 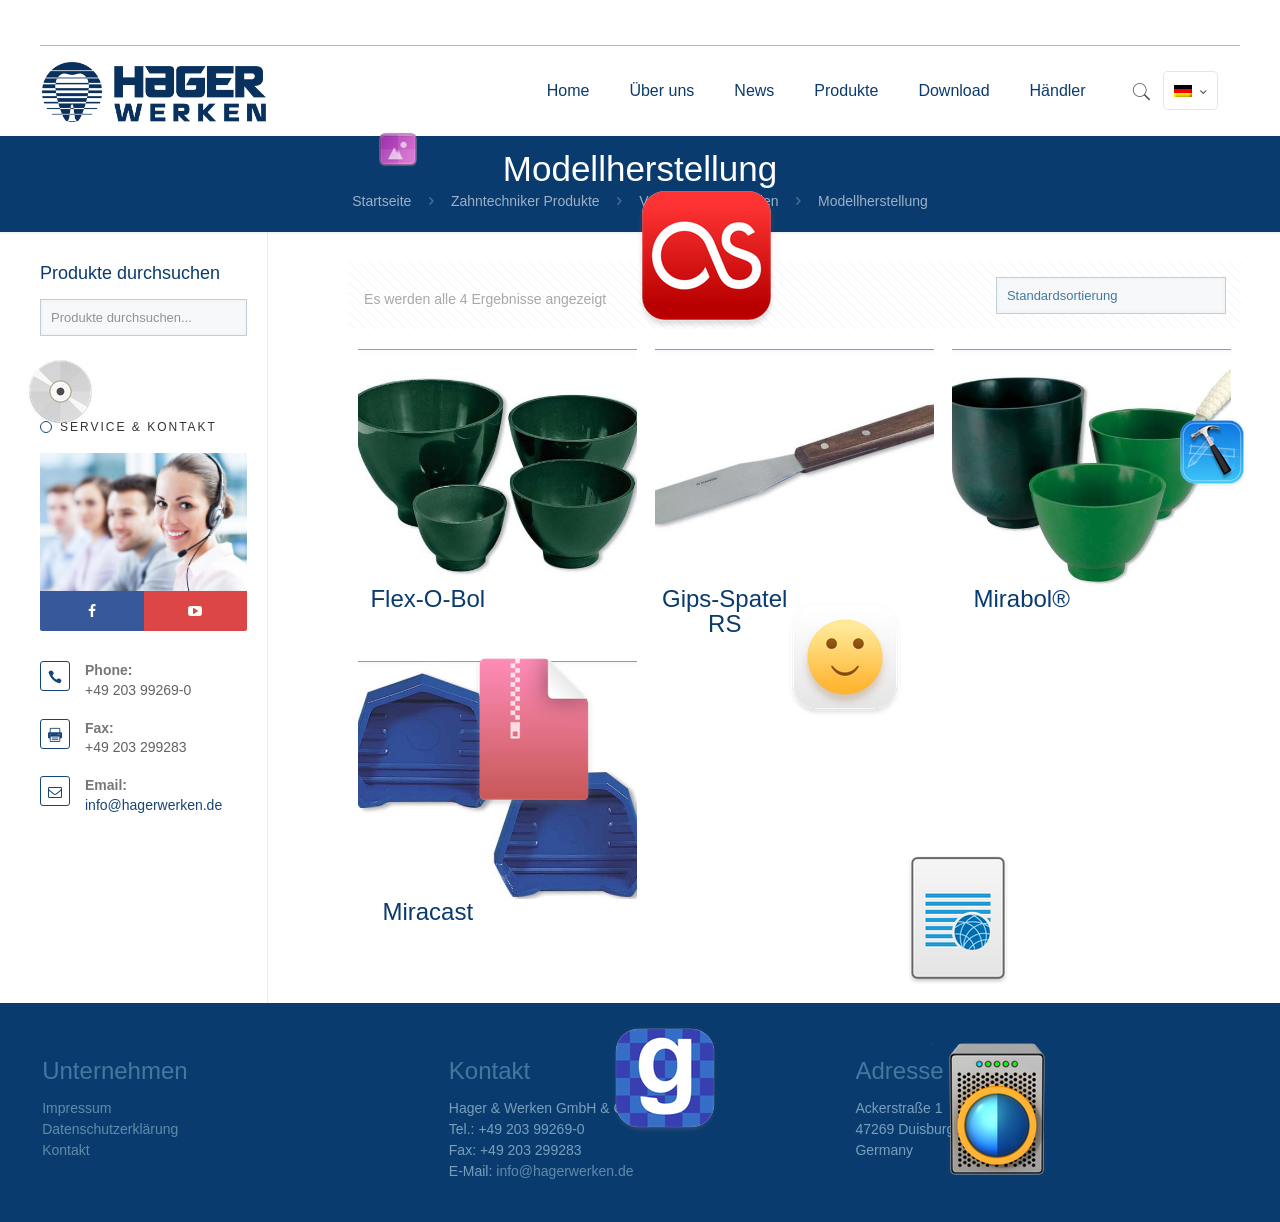 I want to click on a web template or HTML document file, so click(x=958, y=920).